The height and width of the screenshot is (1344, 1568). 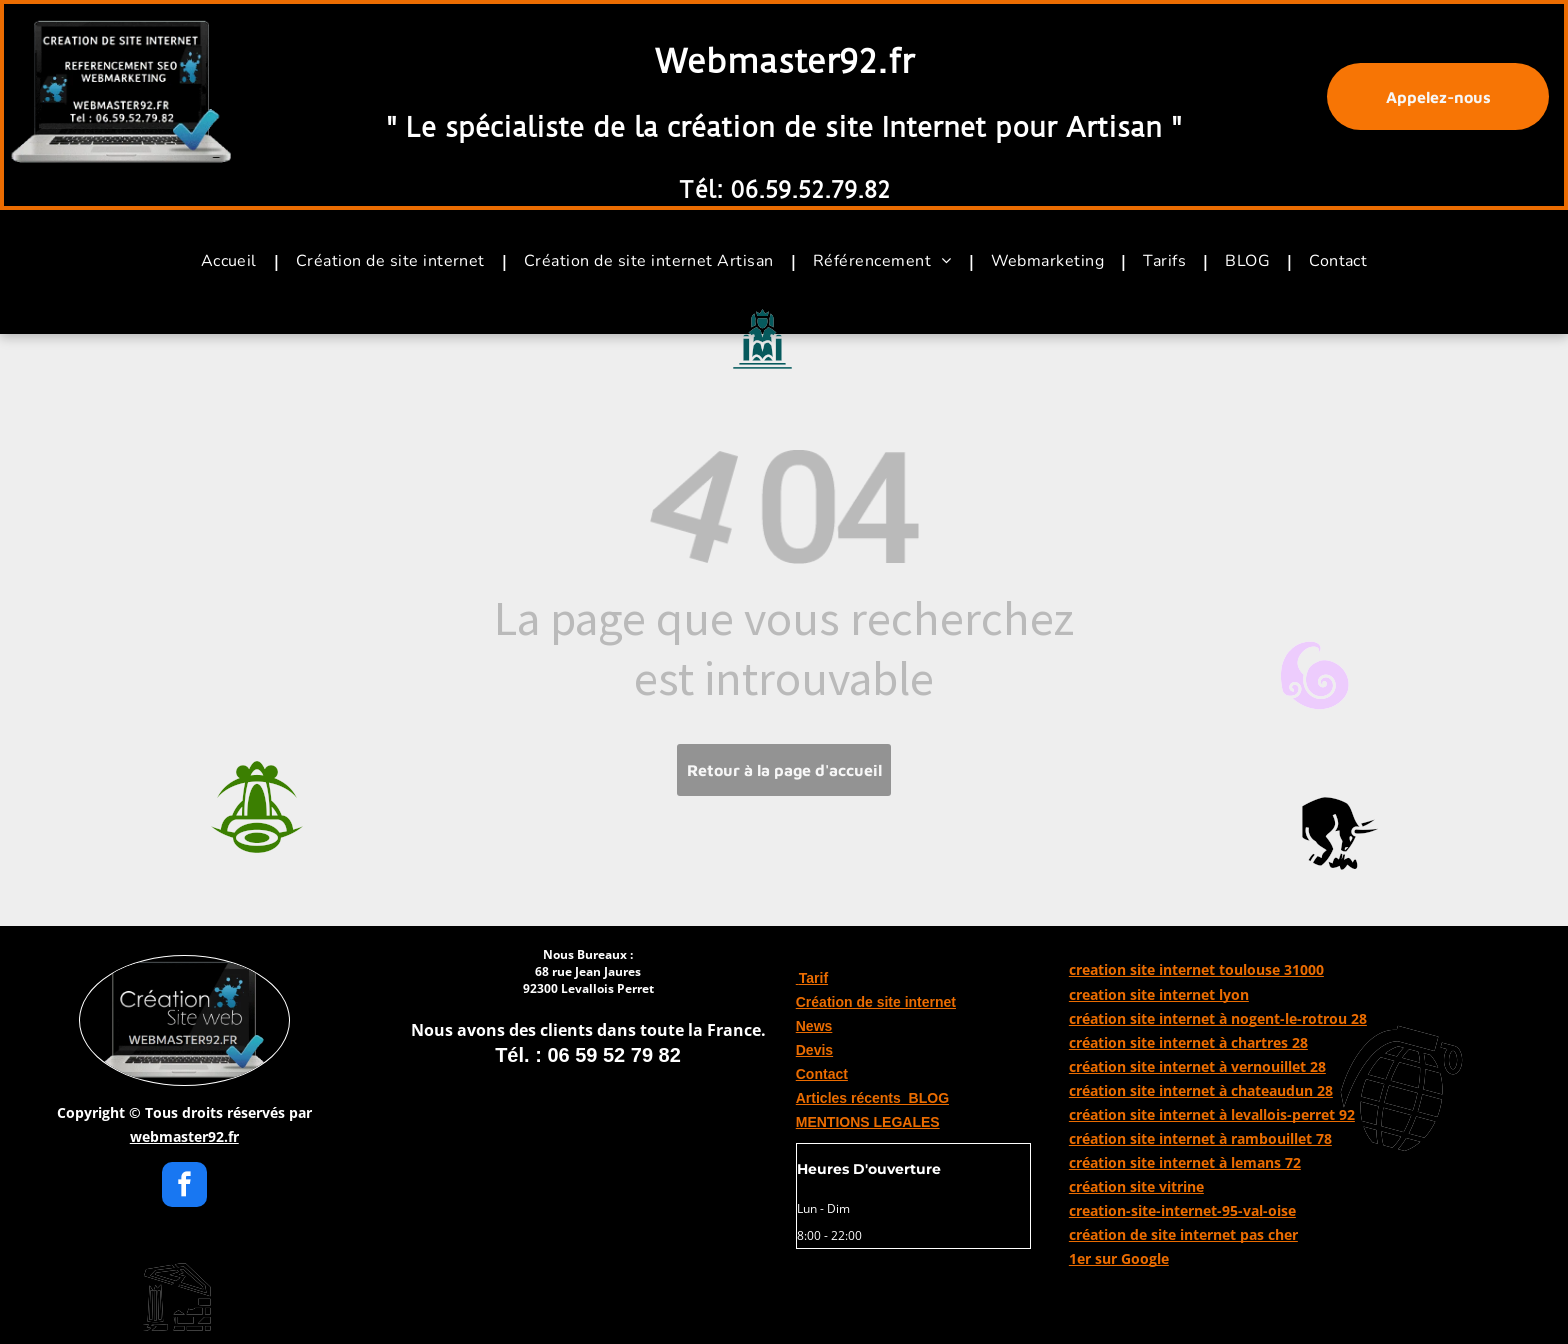 What do you see at coordinates (1342, 830) in the screenshot?
I see `wall street or stock market bull symbol` at bounding box center [1342, 830].